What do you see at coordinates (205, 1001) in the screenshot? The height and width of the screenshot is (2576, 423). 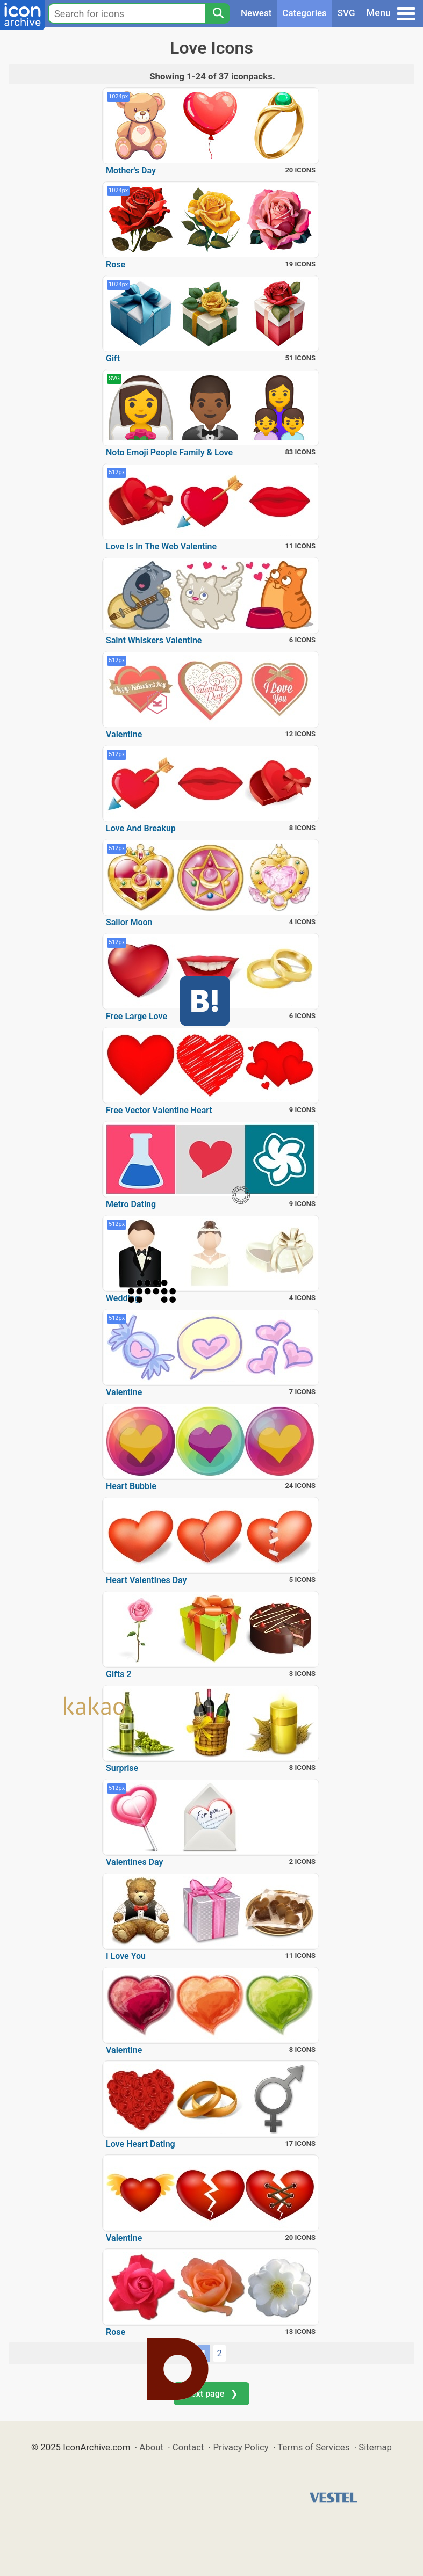 I see `open hatena bookmark app` at bounding box center [205, 1001].